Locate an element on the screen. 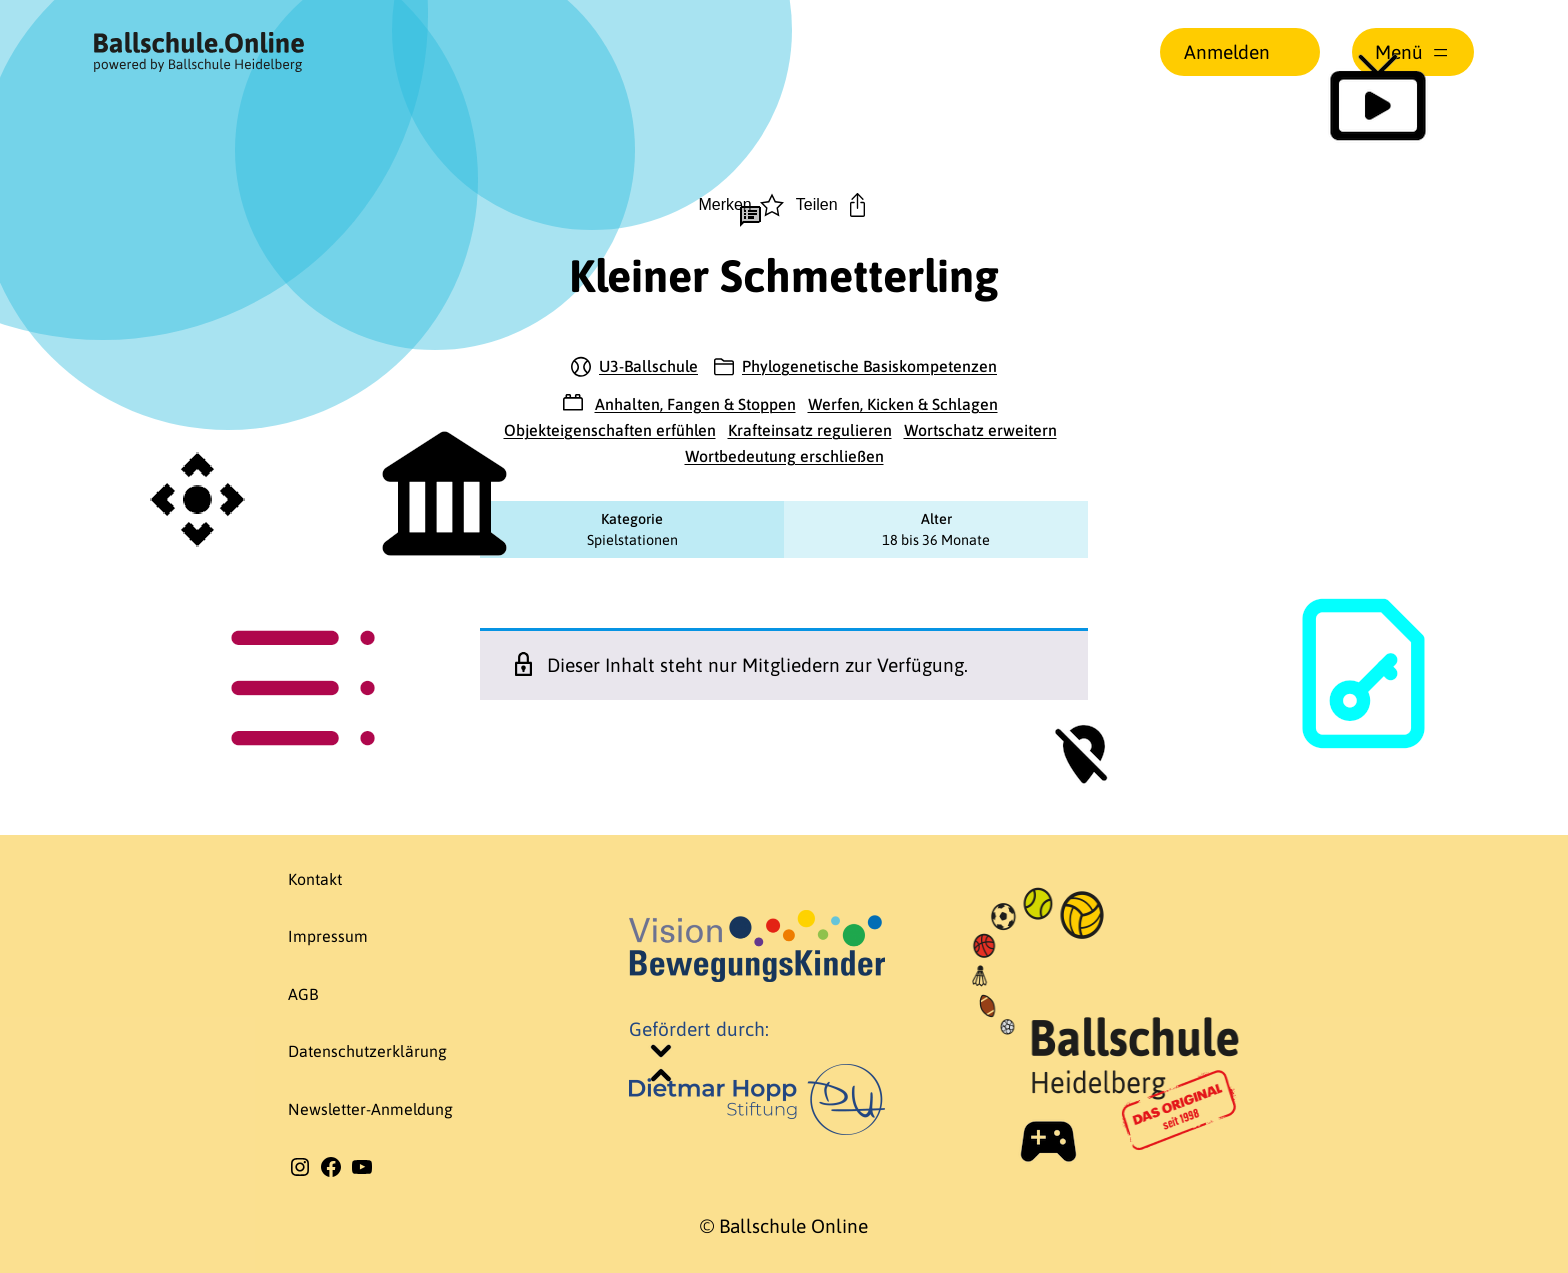 The height and width of the screenshot is (1273, 1568). watch live TV or streaming content is located at coordinates (1378, 97).